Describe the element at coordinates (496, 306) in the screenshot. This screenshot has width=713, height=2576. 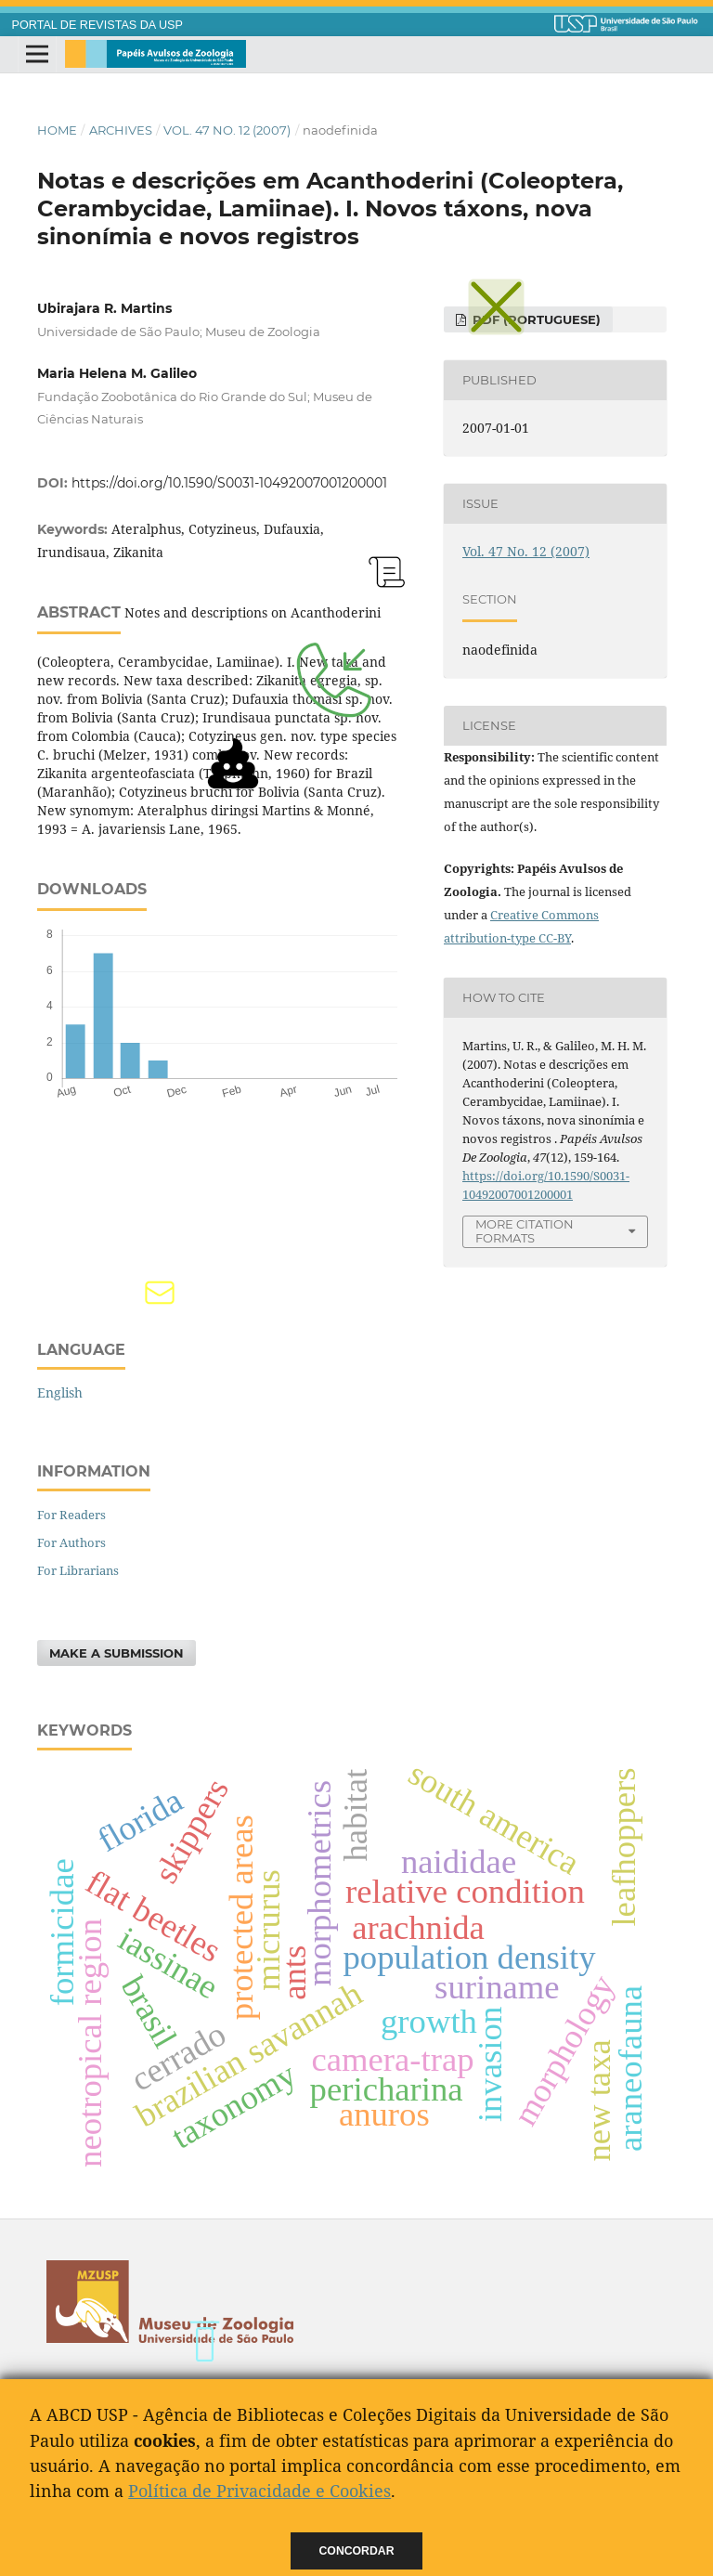
I see `close the current window or dialog` at that location.